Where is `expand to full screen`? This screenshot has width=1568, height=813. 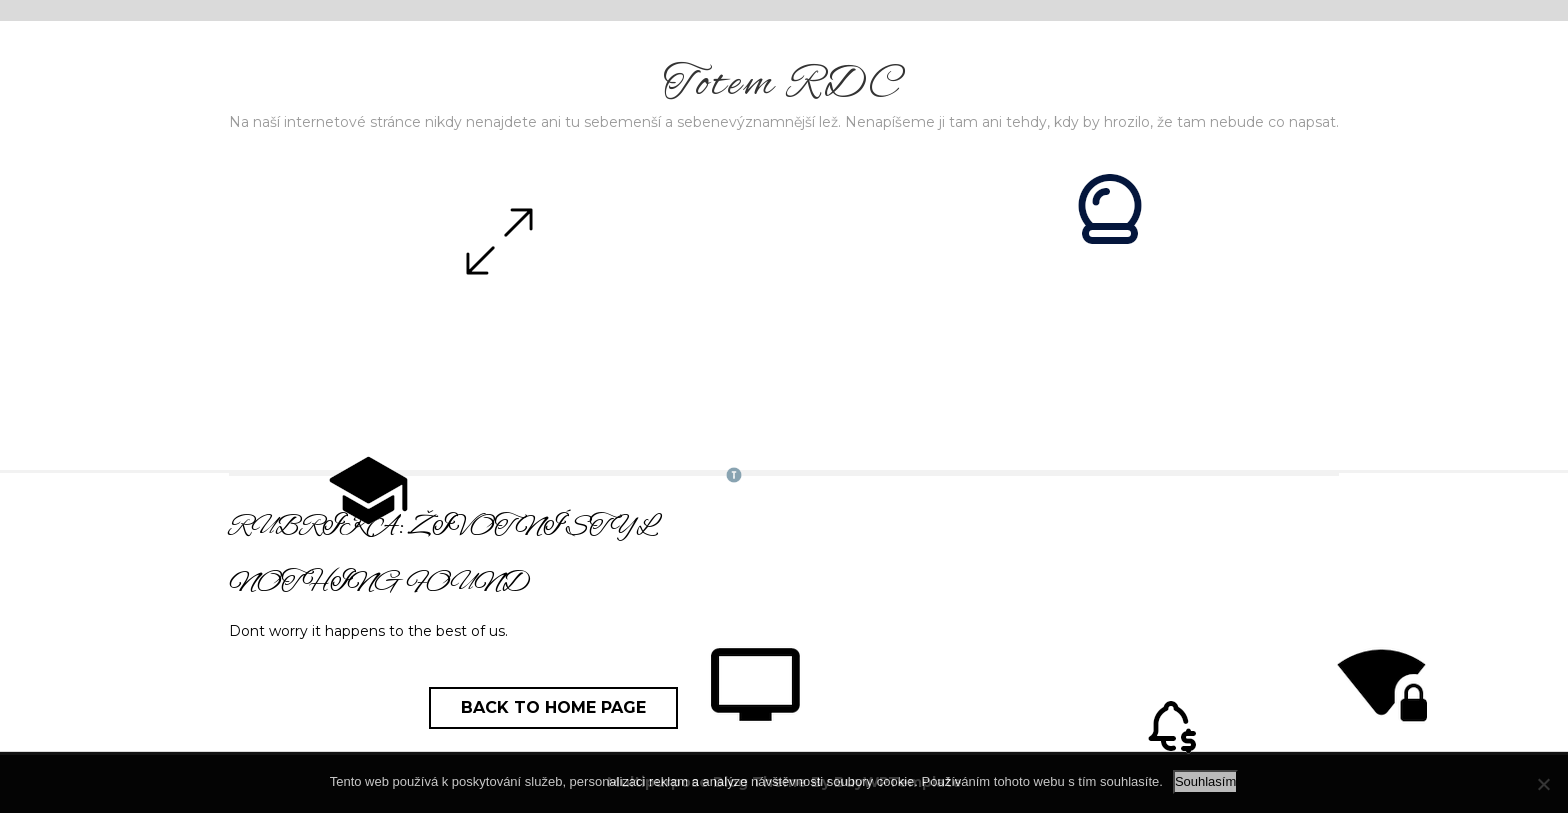 expand to full screen is located at coordinates (499, 241).